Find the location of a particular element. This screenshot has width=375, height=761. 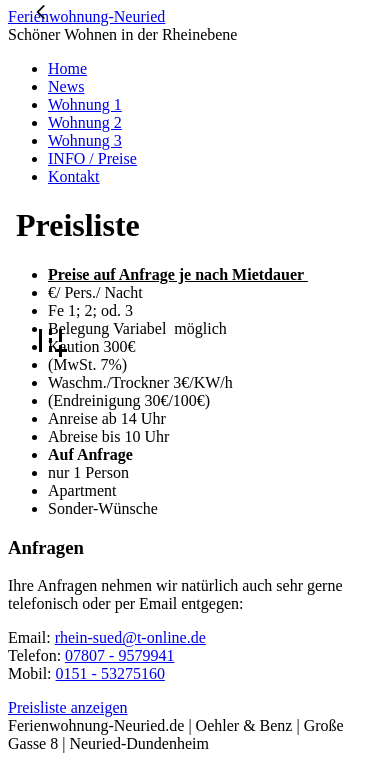

go back to the previous screen is located at coordinates (41, 12).